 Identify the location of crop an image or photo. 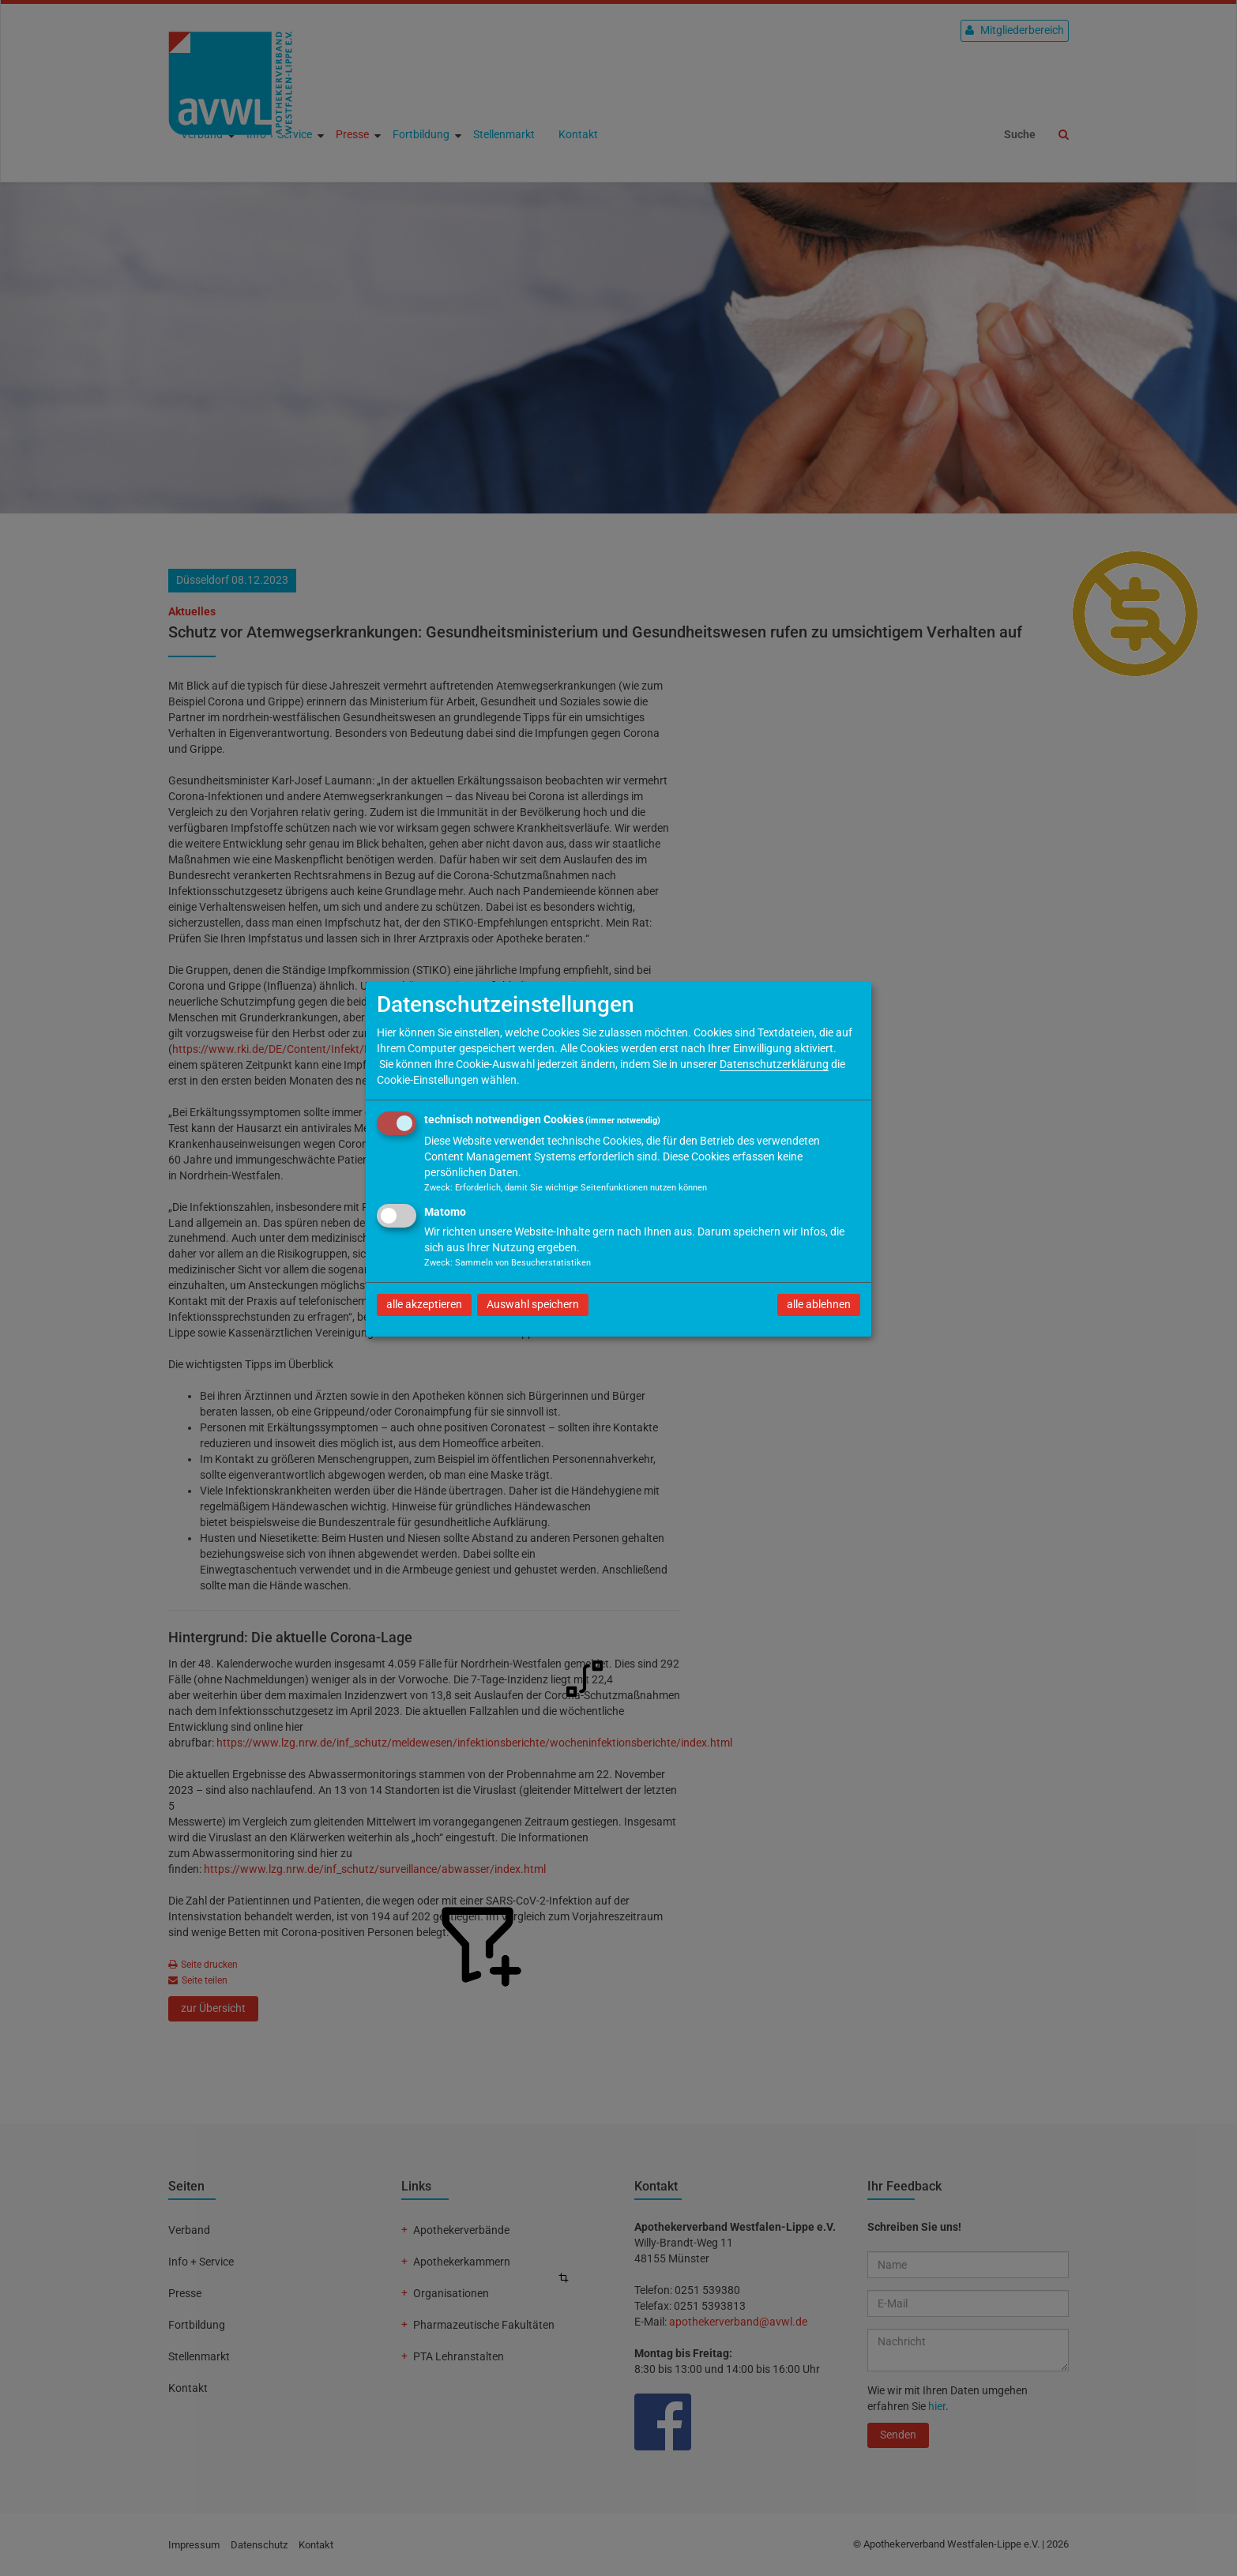
(563, 2277).